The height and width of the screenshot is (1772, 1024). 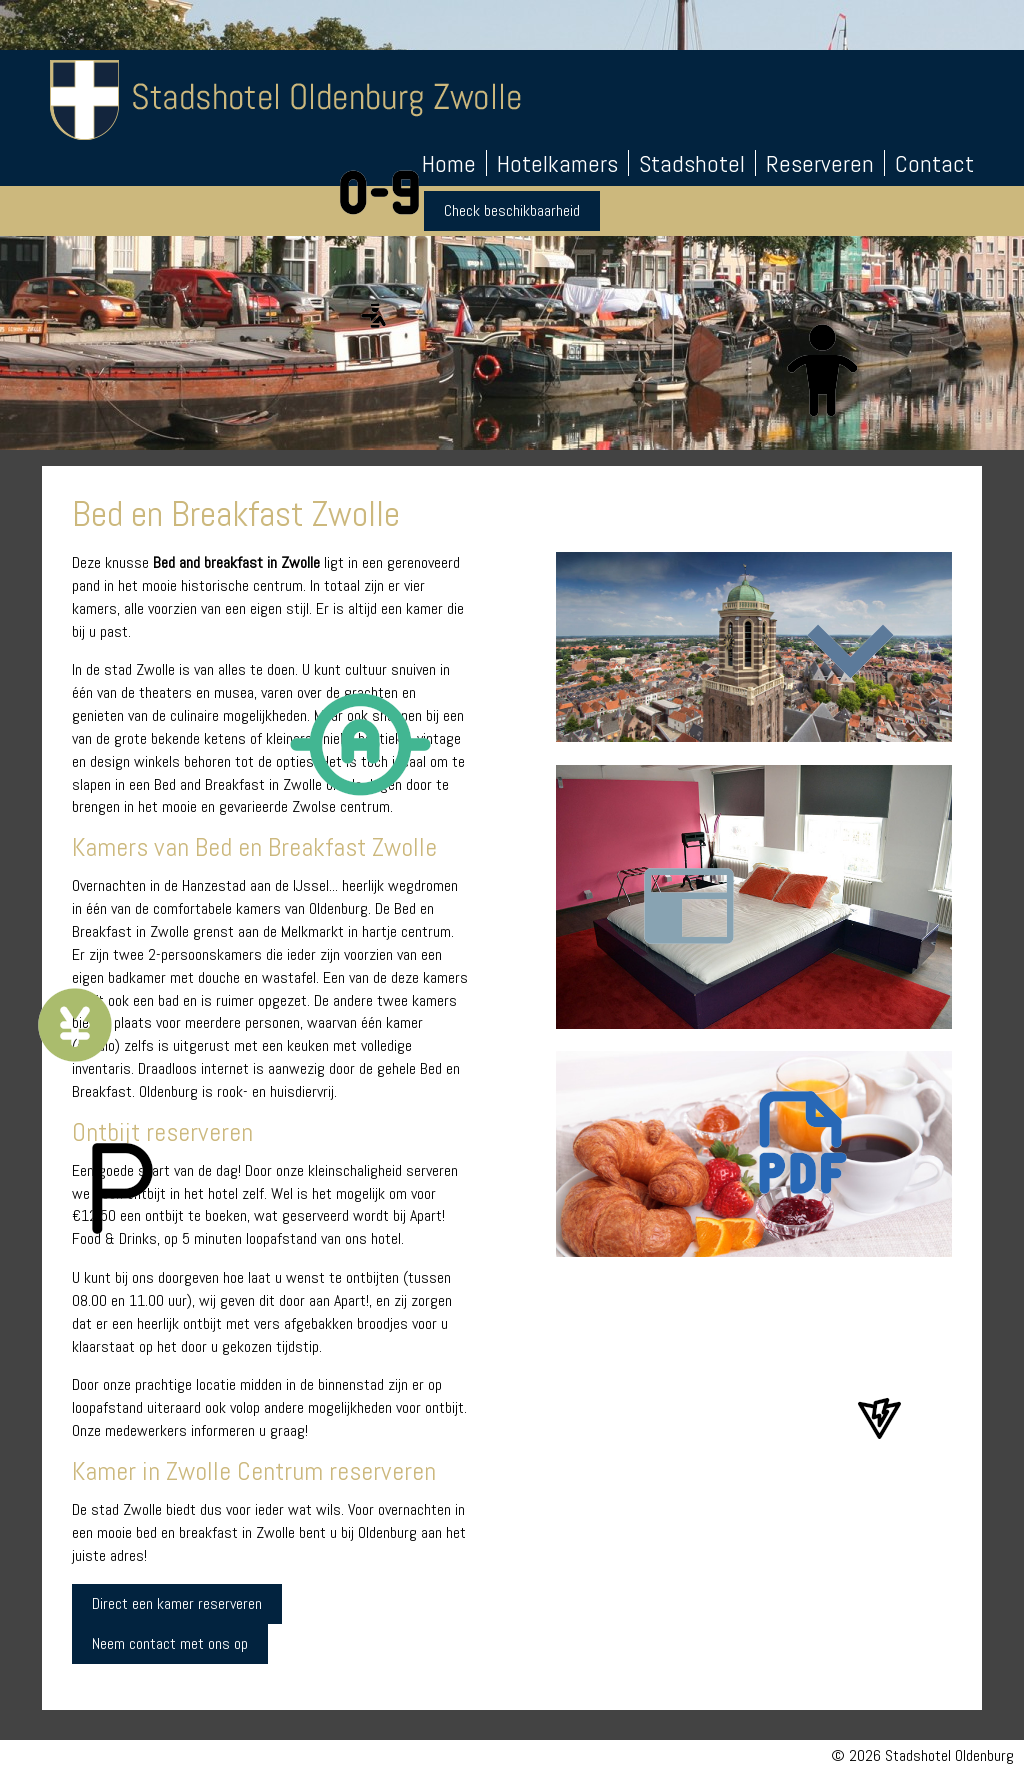 What do you see at coordinates (689, 906) in the screenshot?
I see `switch to layout view` at bounding box center [689, 906].